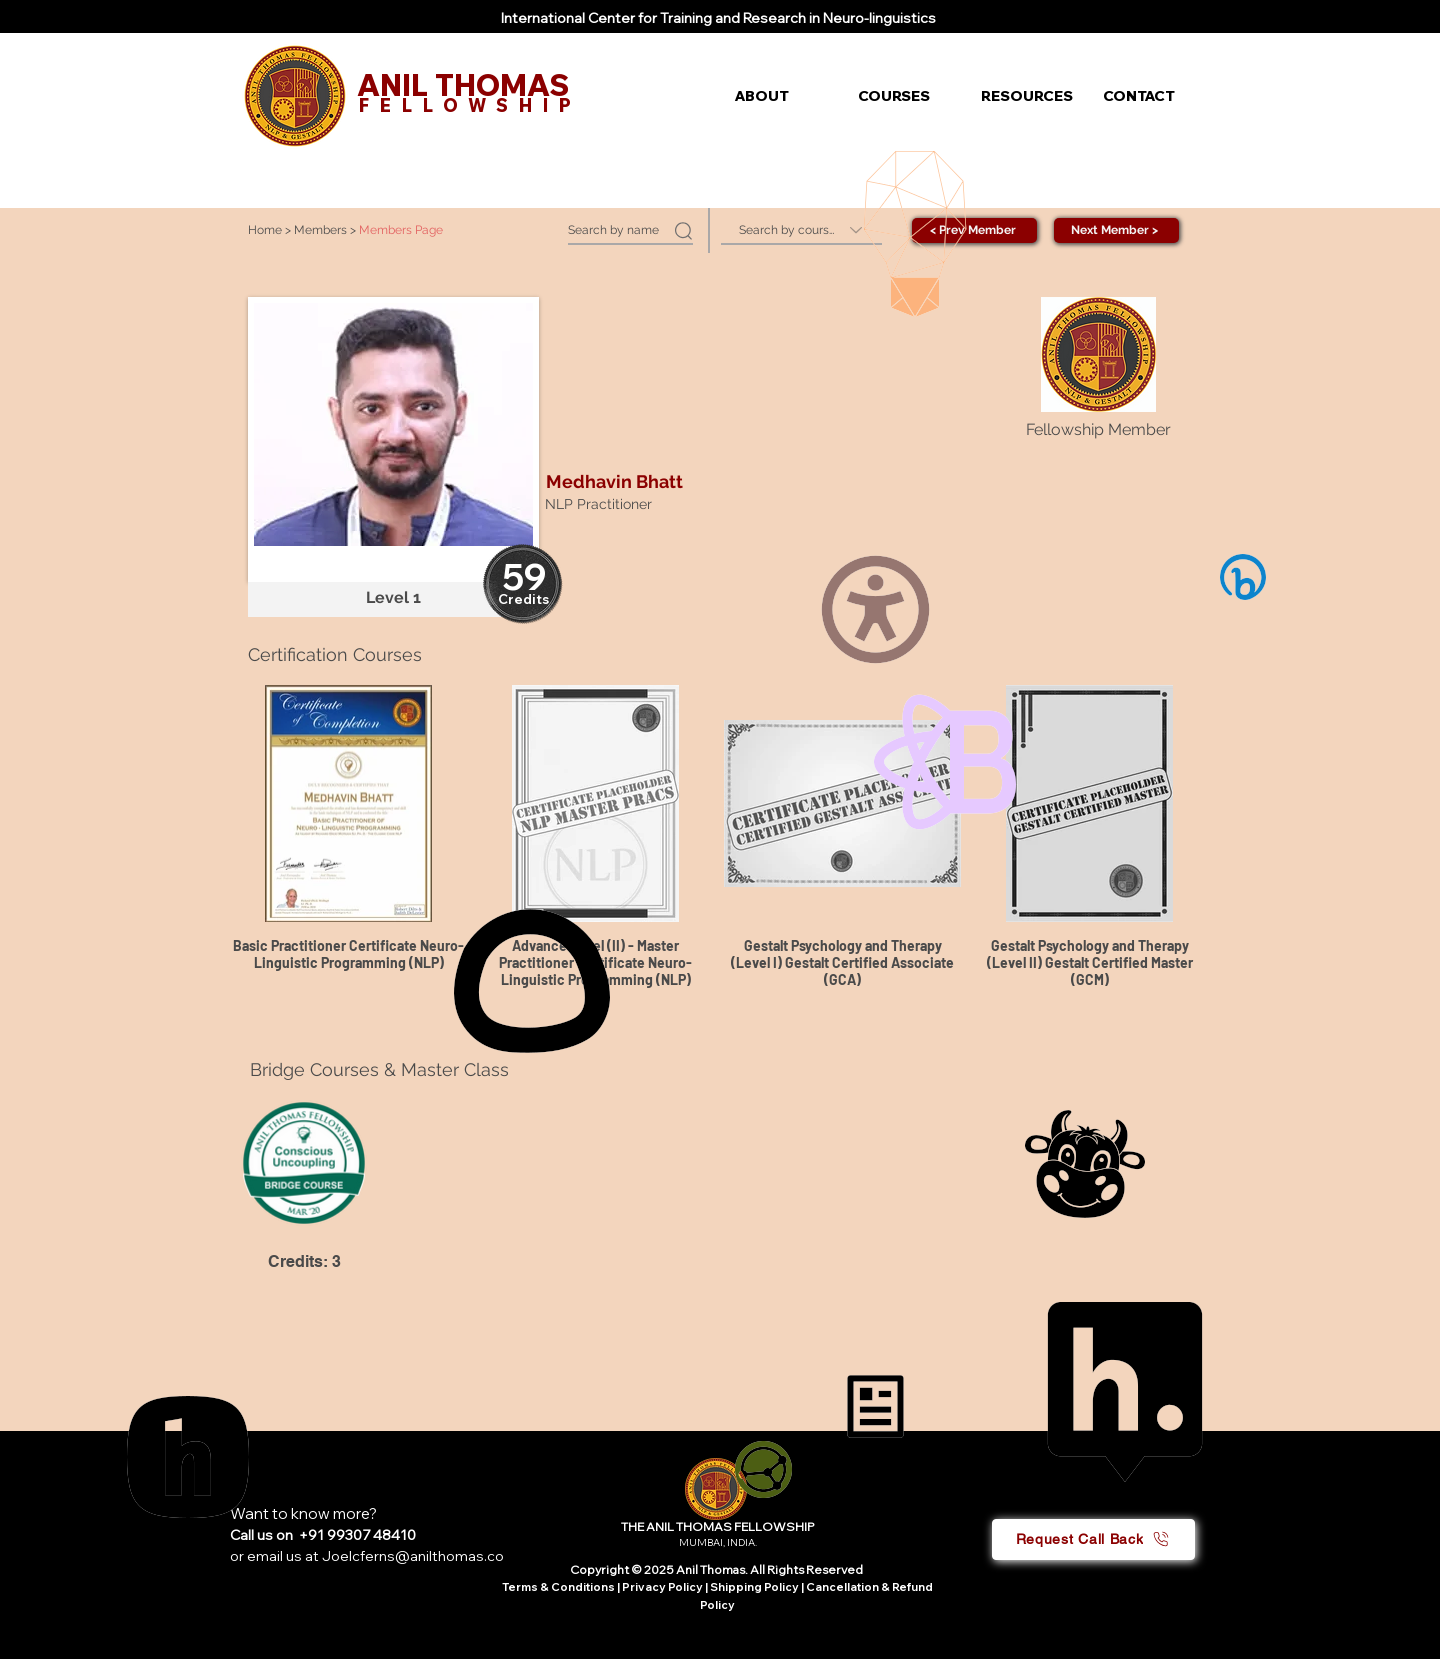 The image size is (1440, 1659). I want to click on open hypothesis annotation tool, so click(1125, 1392).